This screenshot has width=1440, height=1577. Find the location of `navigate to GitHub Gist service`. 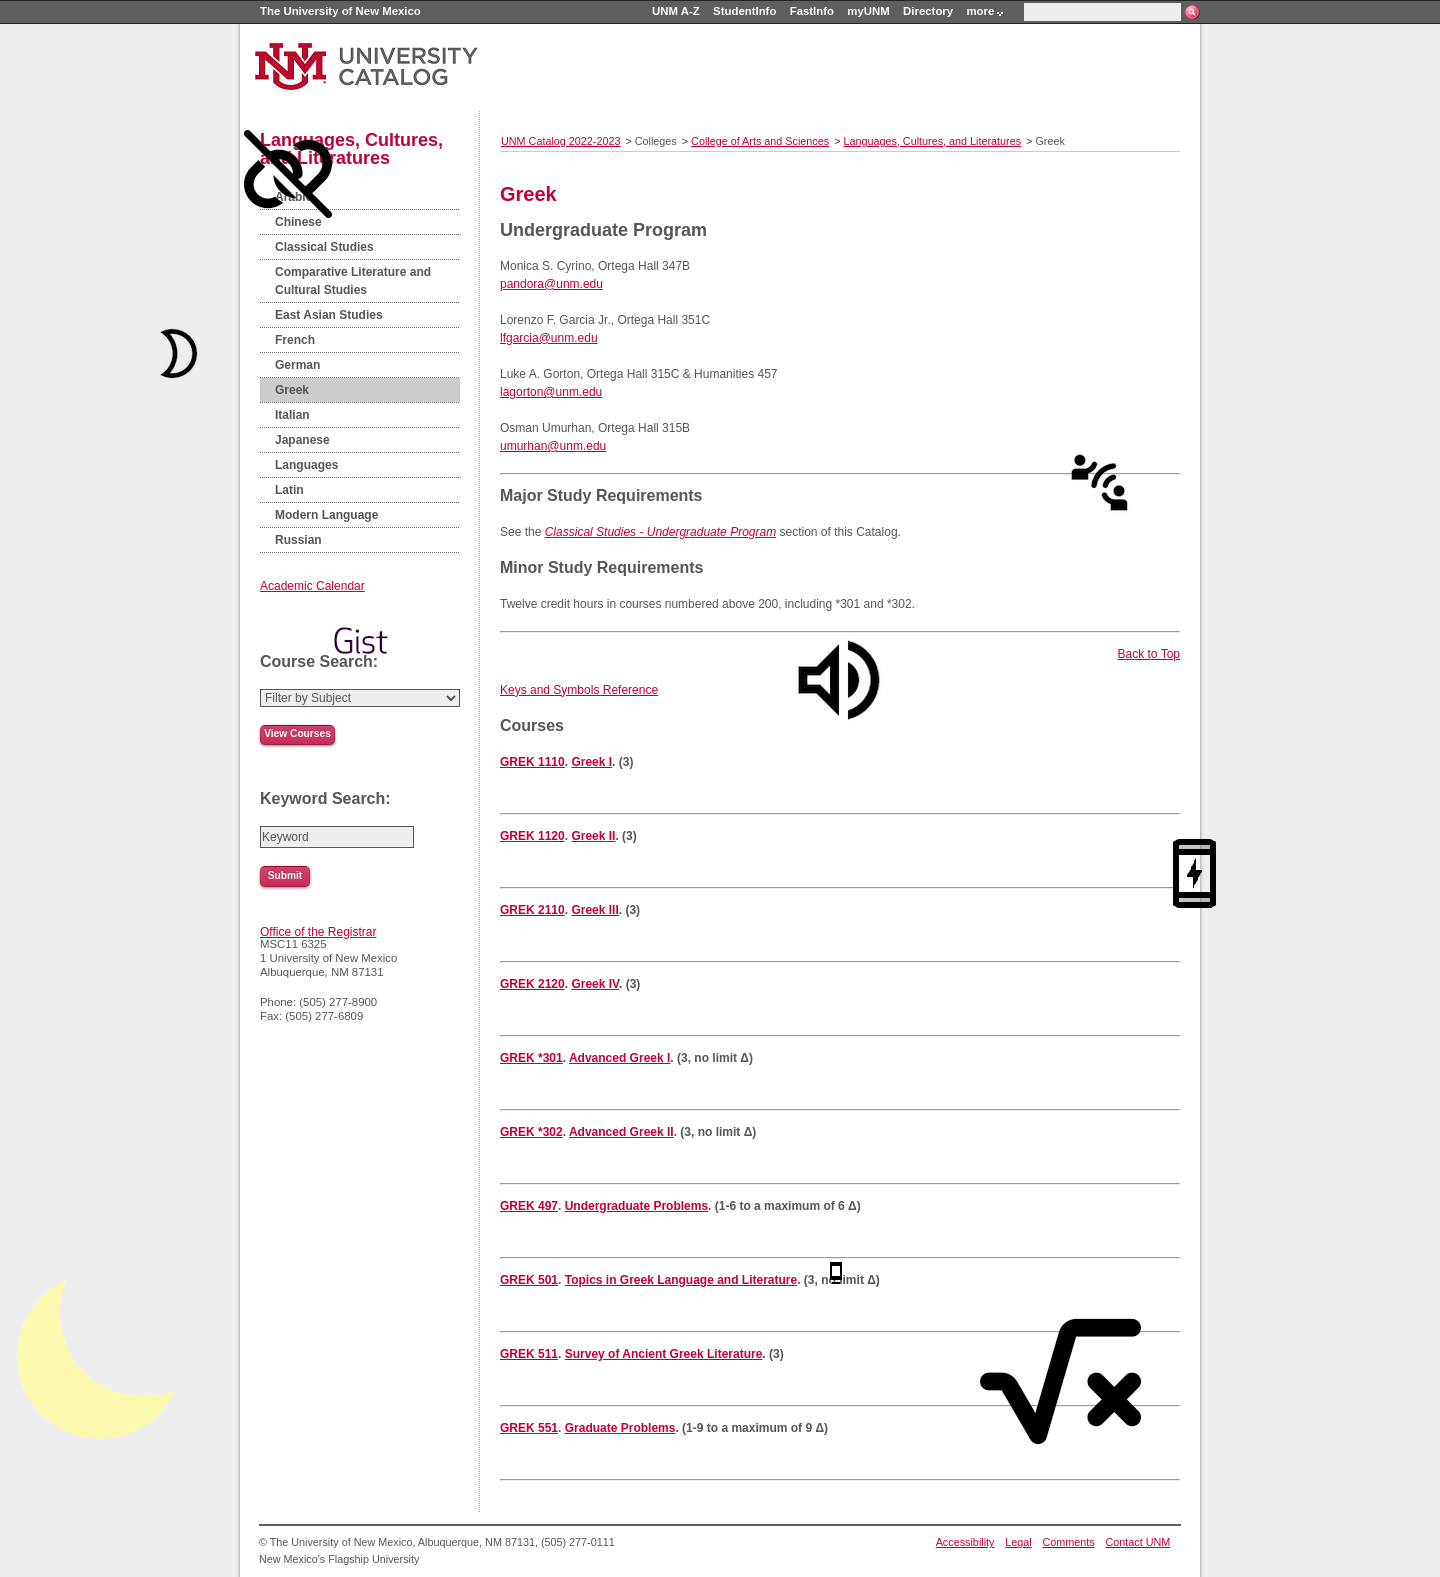

navigate to GitHub Gist service is located at coordinates (362, 640).